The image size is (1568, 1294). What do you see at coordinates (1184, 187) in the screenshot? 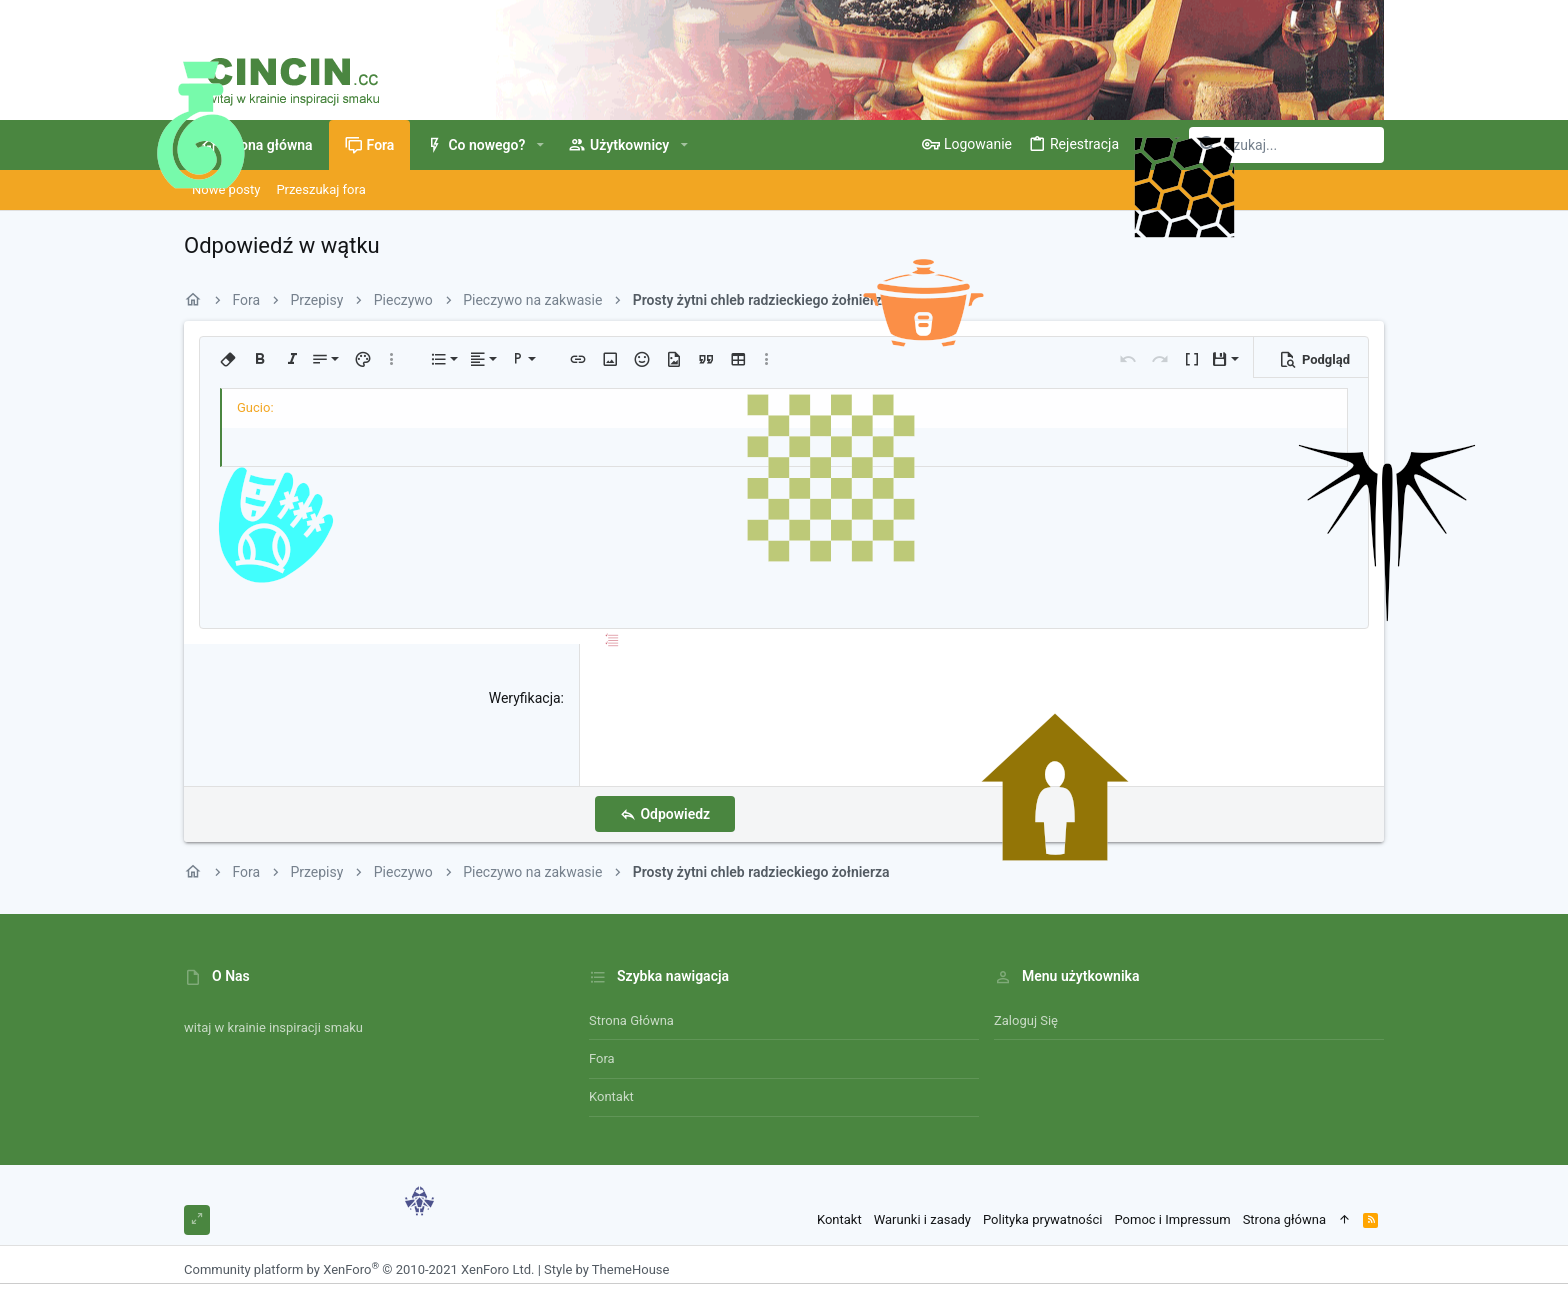
I see `view hexagonal grid or tile map` at bounding box center [1184, 187].